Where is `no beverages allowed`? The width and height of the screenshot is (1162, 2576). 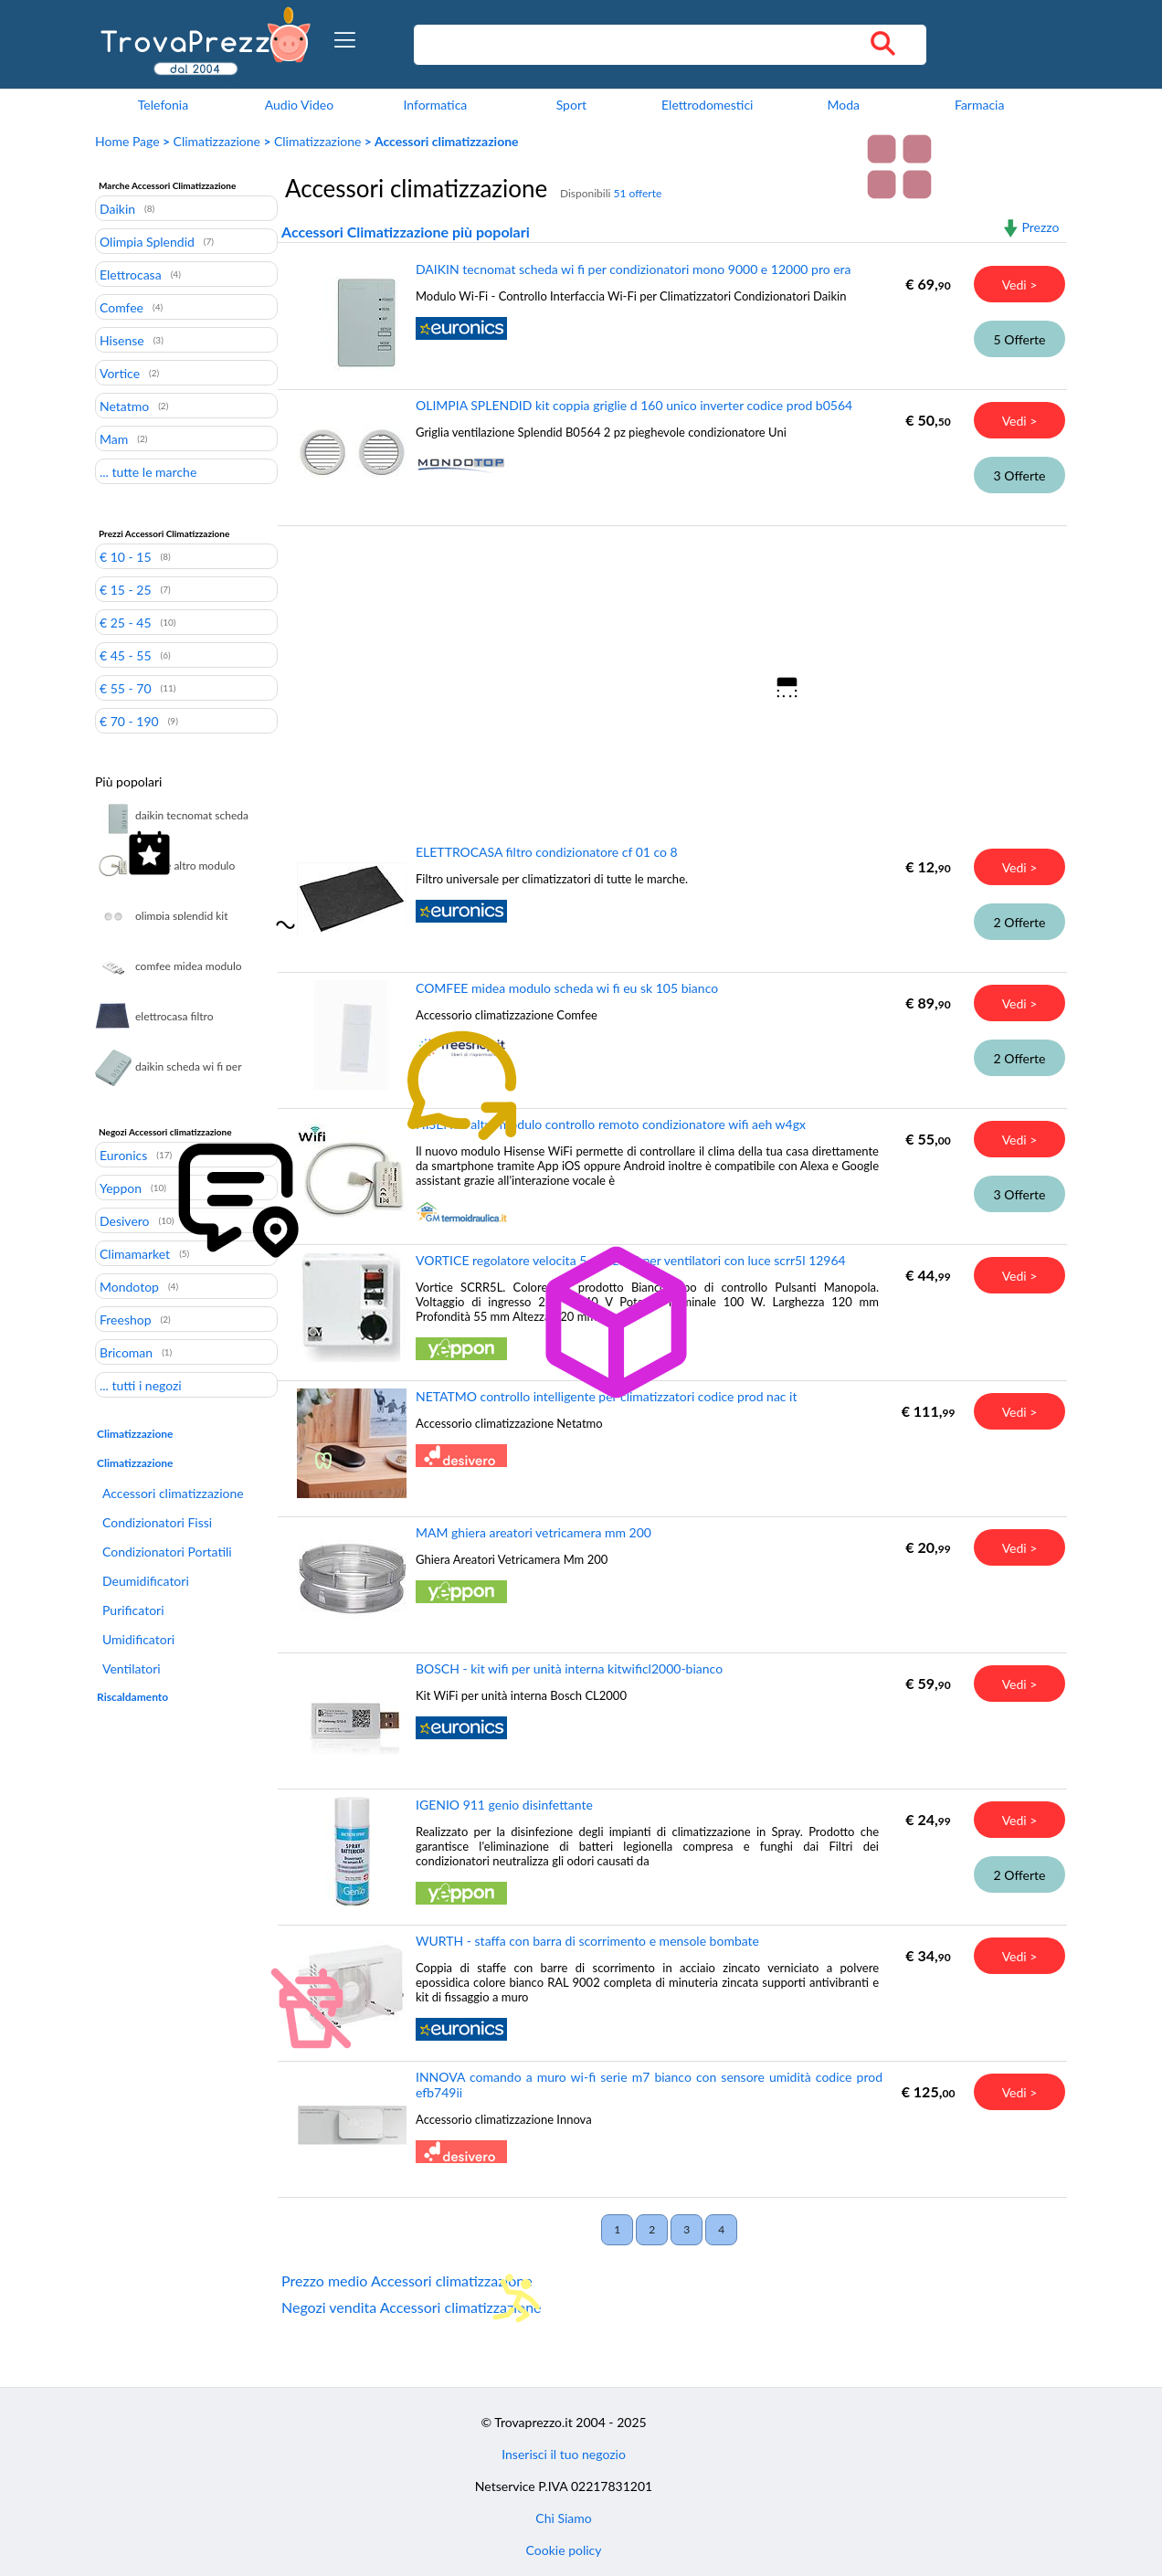 no beverages allowed is located at coordinates (311, 2008).